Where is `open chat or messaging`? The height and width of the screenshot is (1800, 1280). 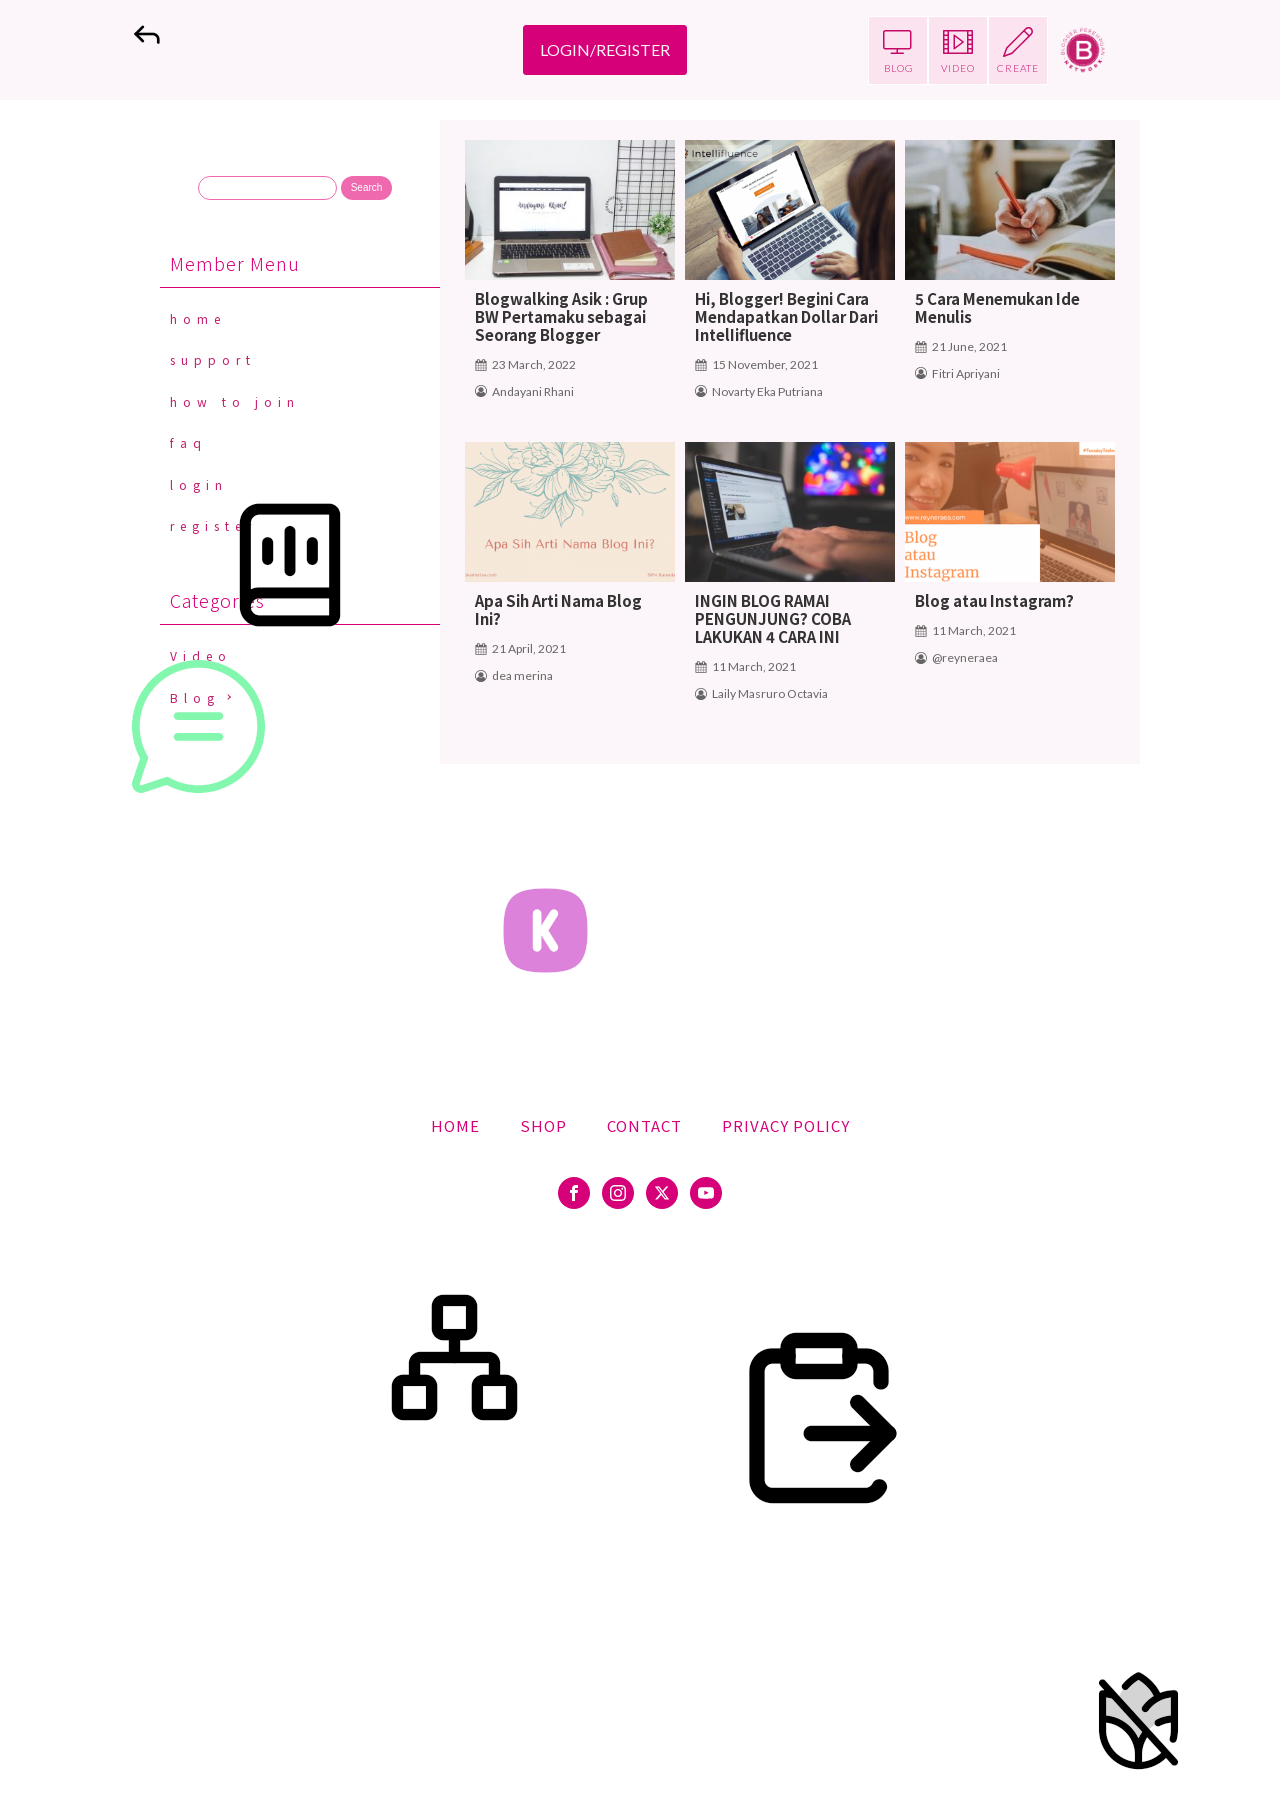
open chat or messaging is located at coordinates (198, 726).